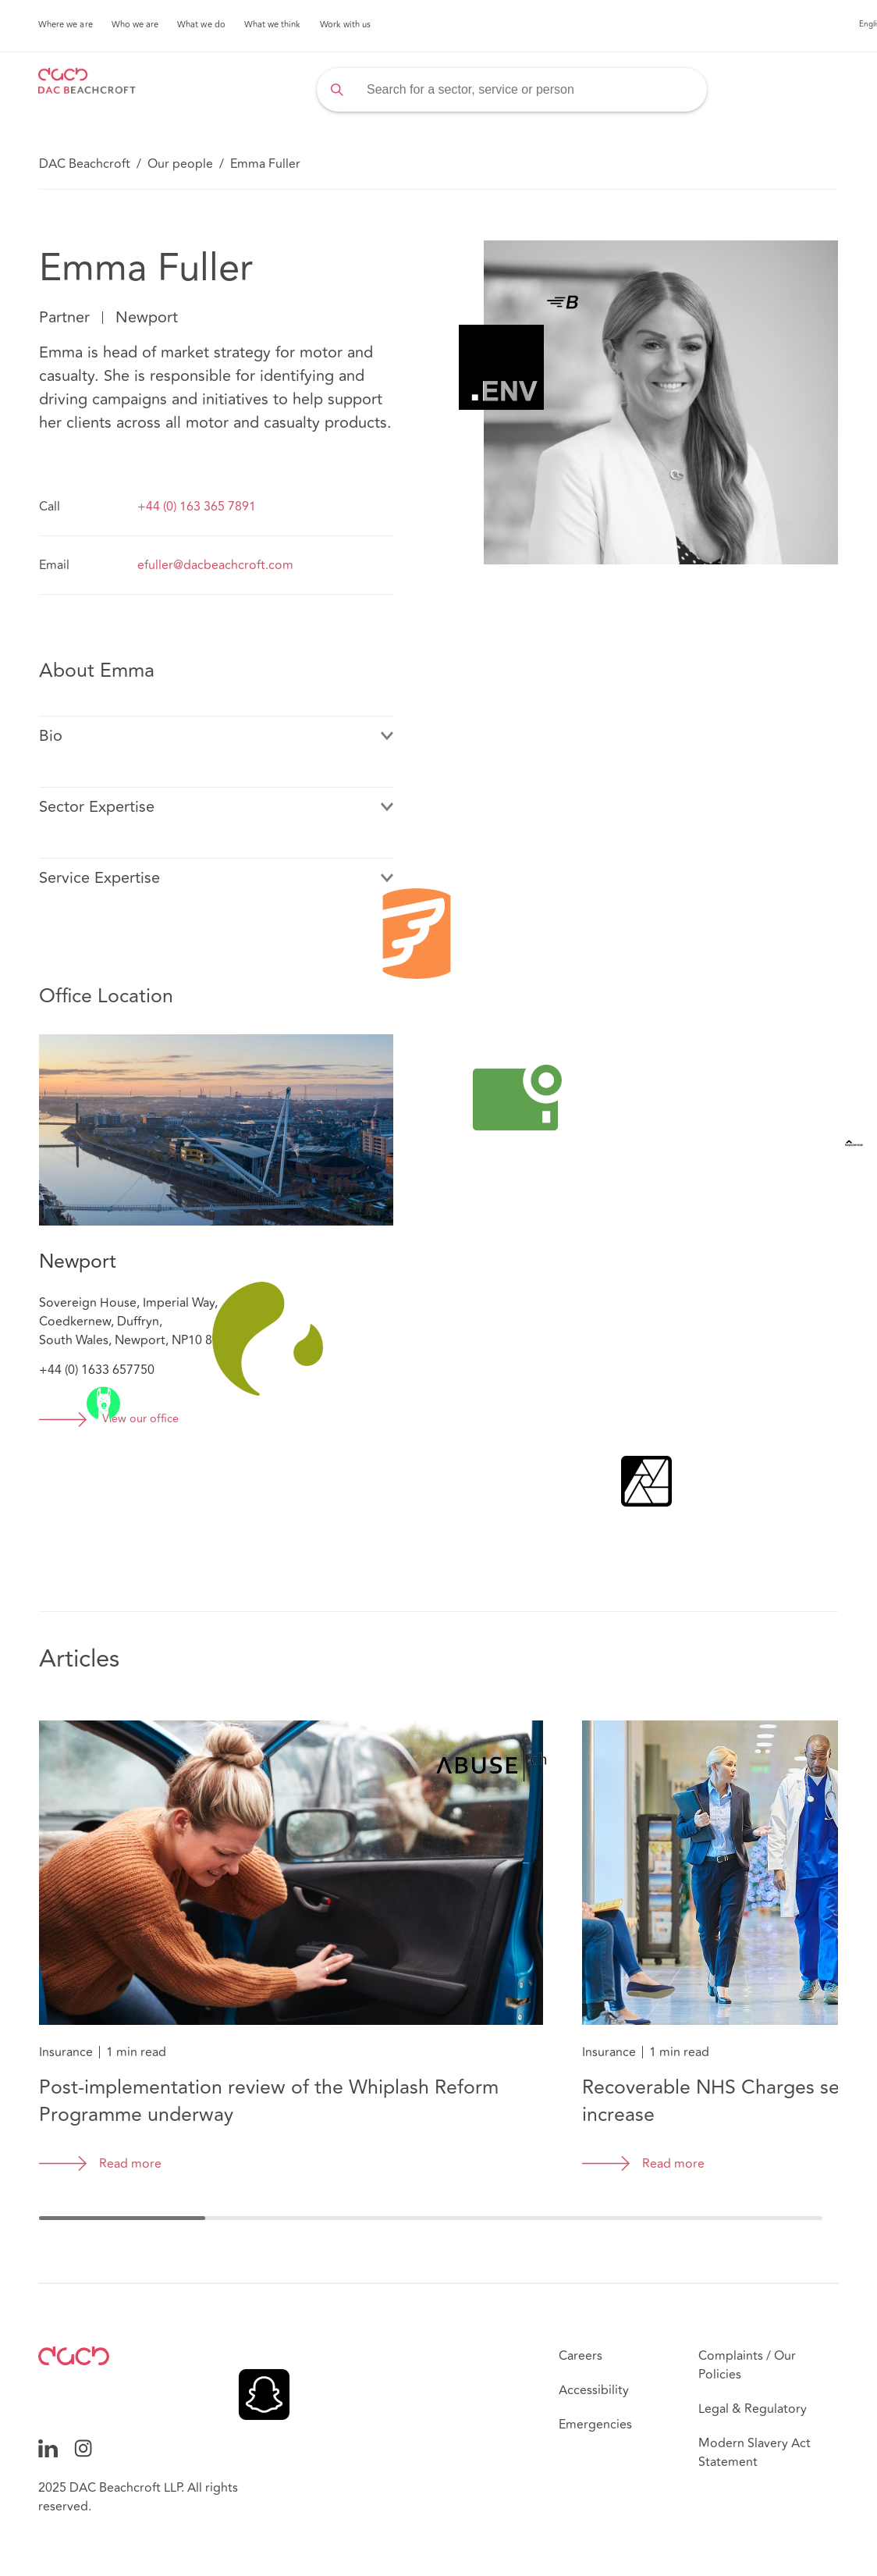 This screenshot has height=2576, width=877. What do you see at coordinates (854, 1143) in the screenshot?
I see `open the Hepsiemlak real estate app` at bounding box center [854, 1143].